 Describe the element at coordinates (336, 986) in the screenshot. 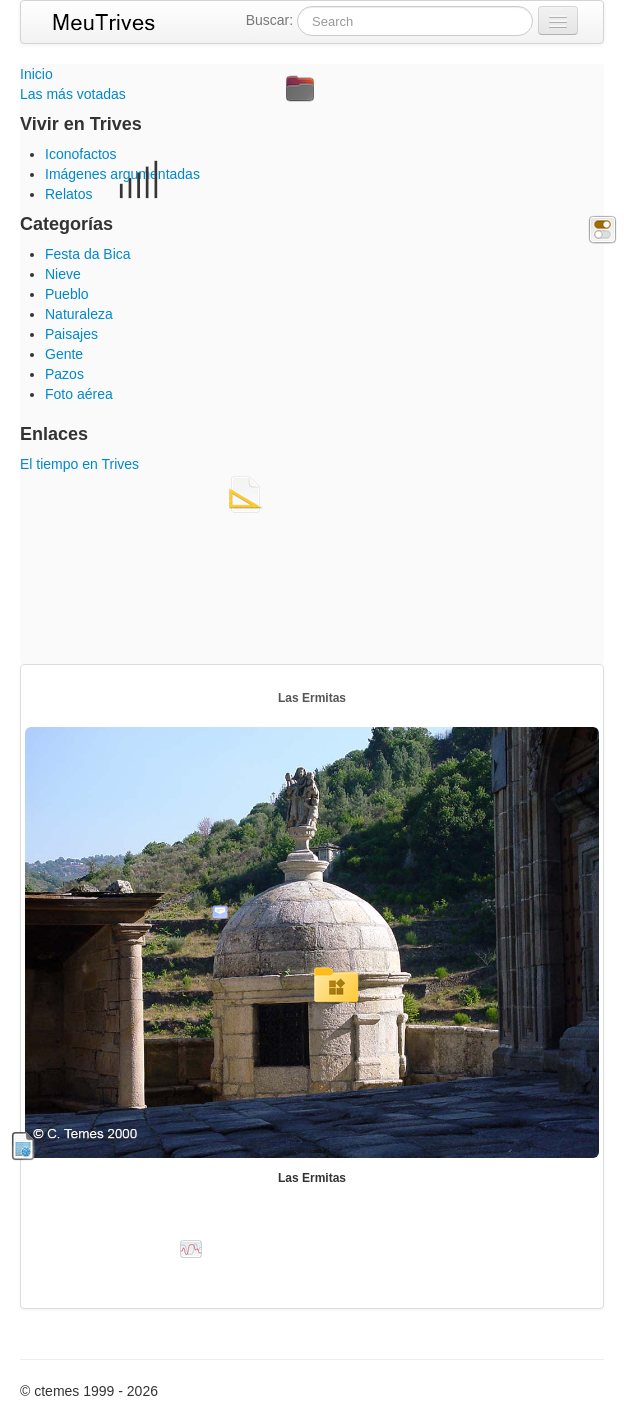

I see `open the apps folder` at that location.